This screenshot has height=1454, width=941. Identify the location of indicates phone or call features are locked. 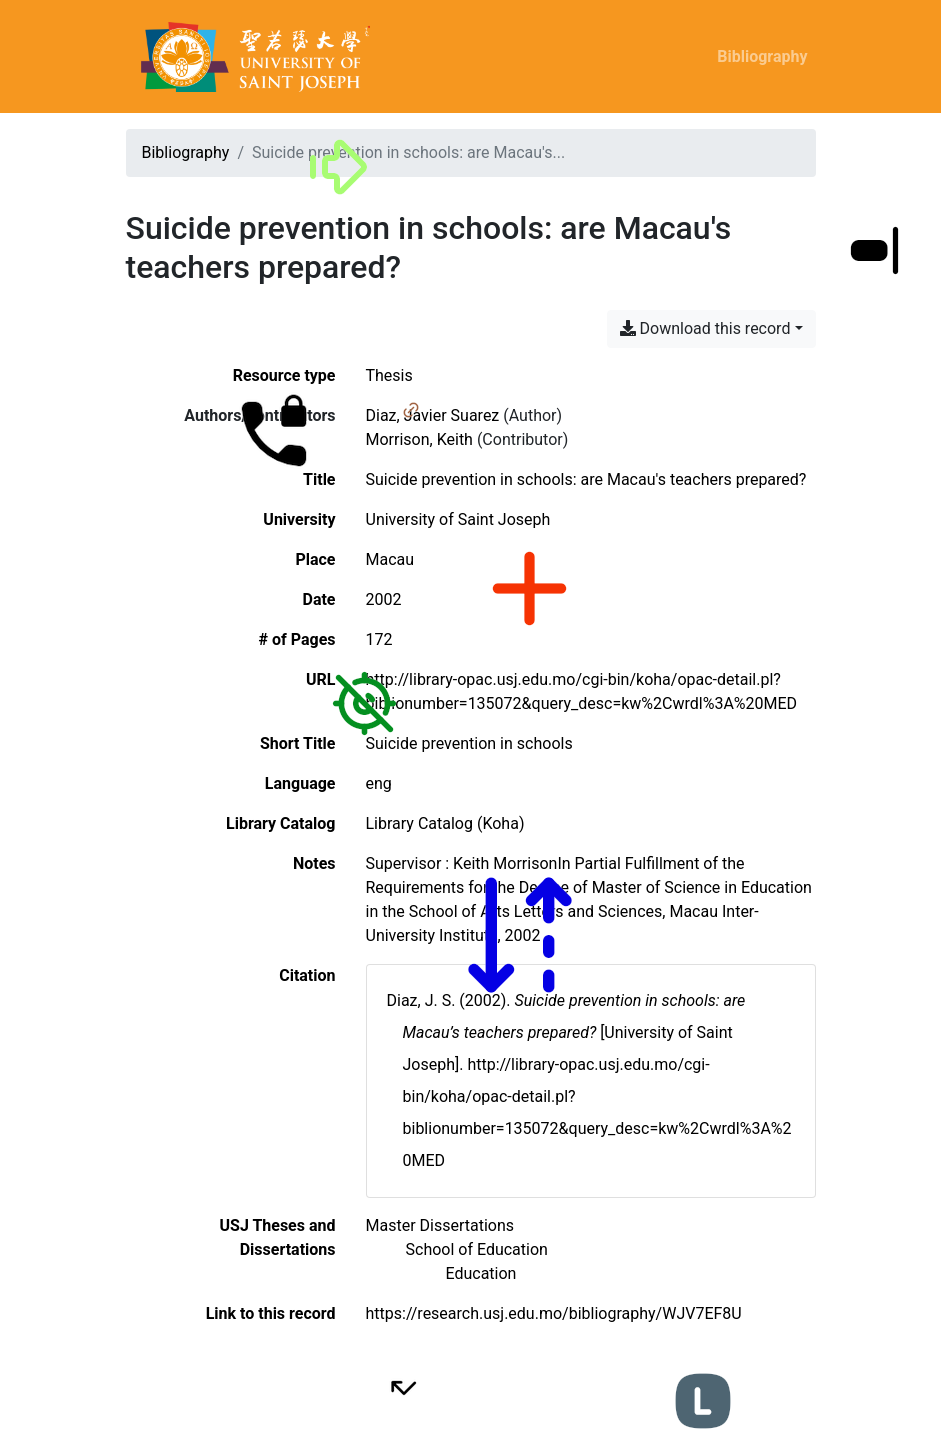
(274, 434).